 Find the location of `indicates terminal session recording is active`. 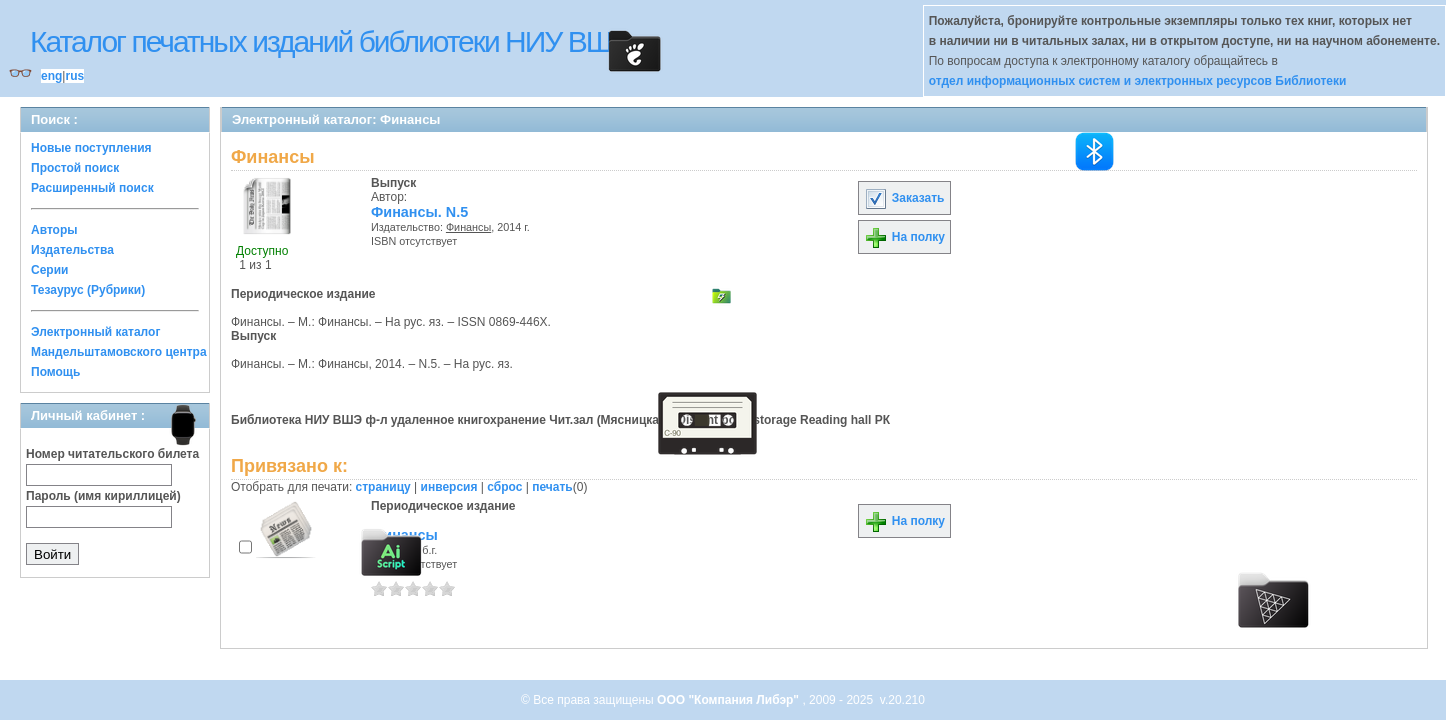

indicates terminal session recording is active is located at coordinates (707, 423).